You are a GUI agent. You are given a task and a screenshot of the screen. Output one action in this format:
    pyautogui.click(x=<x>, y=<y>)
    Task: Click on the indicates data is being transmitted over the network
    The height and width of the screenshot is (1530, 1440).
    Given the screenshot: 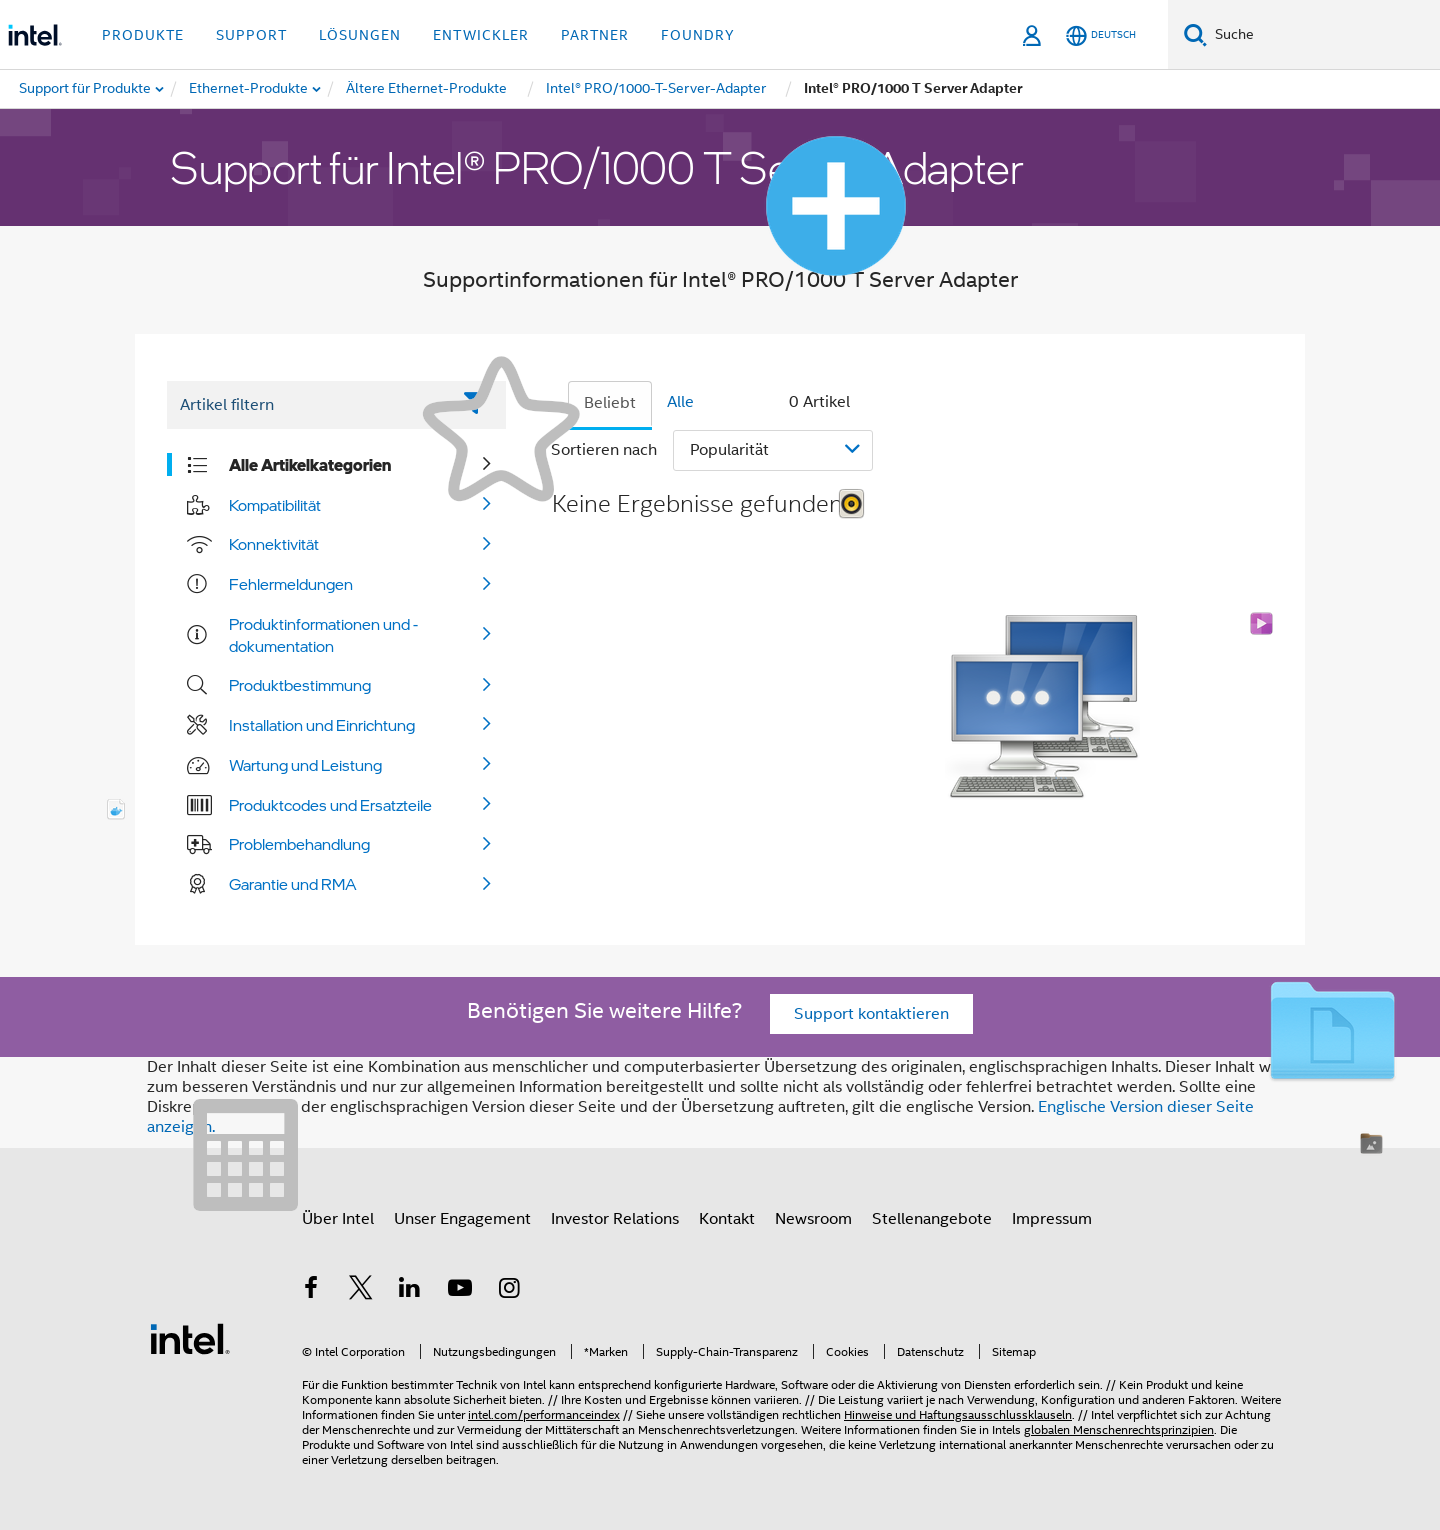 What is the action you would take?
    pyautogui.click(x=1042, y=706)
    